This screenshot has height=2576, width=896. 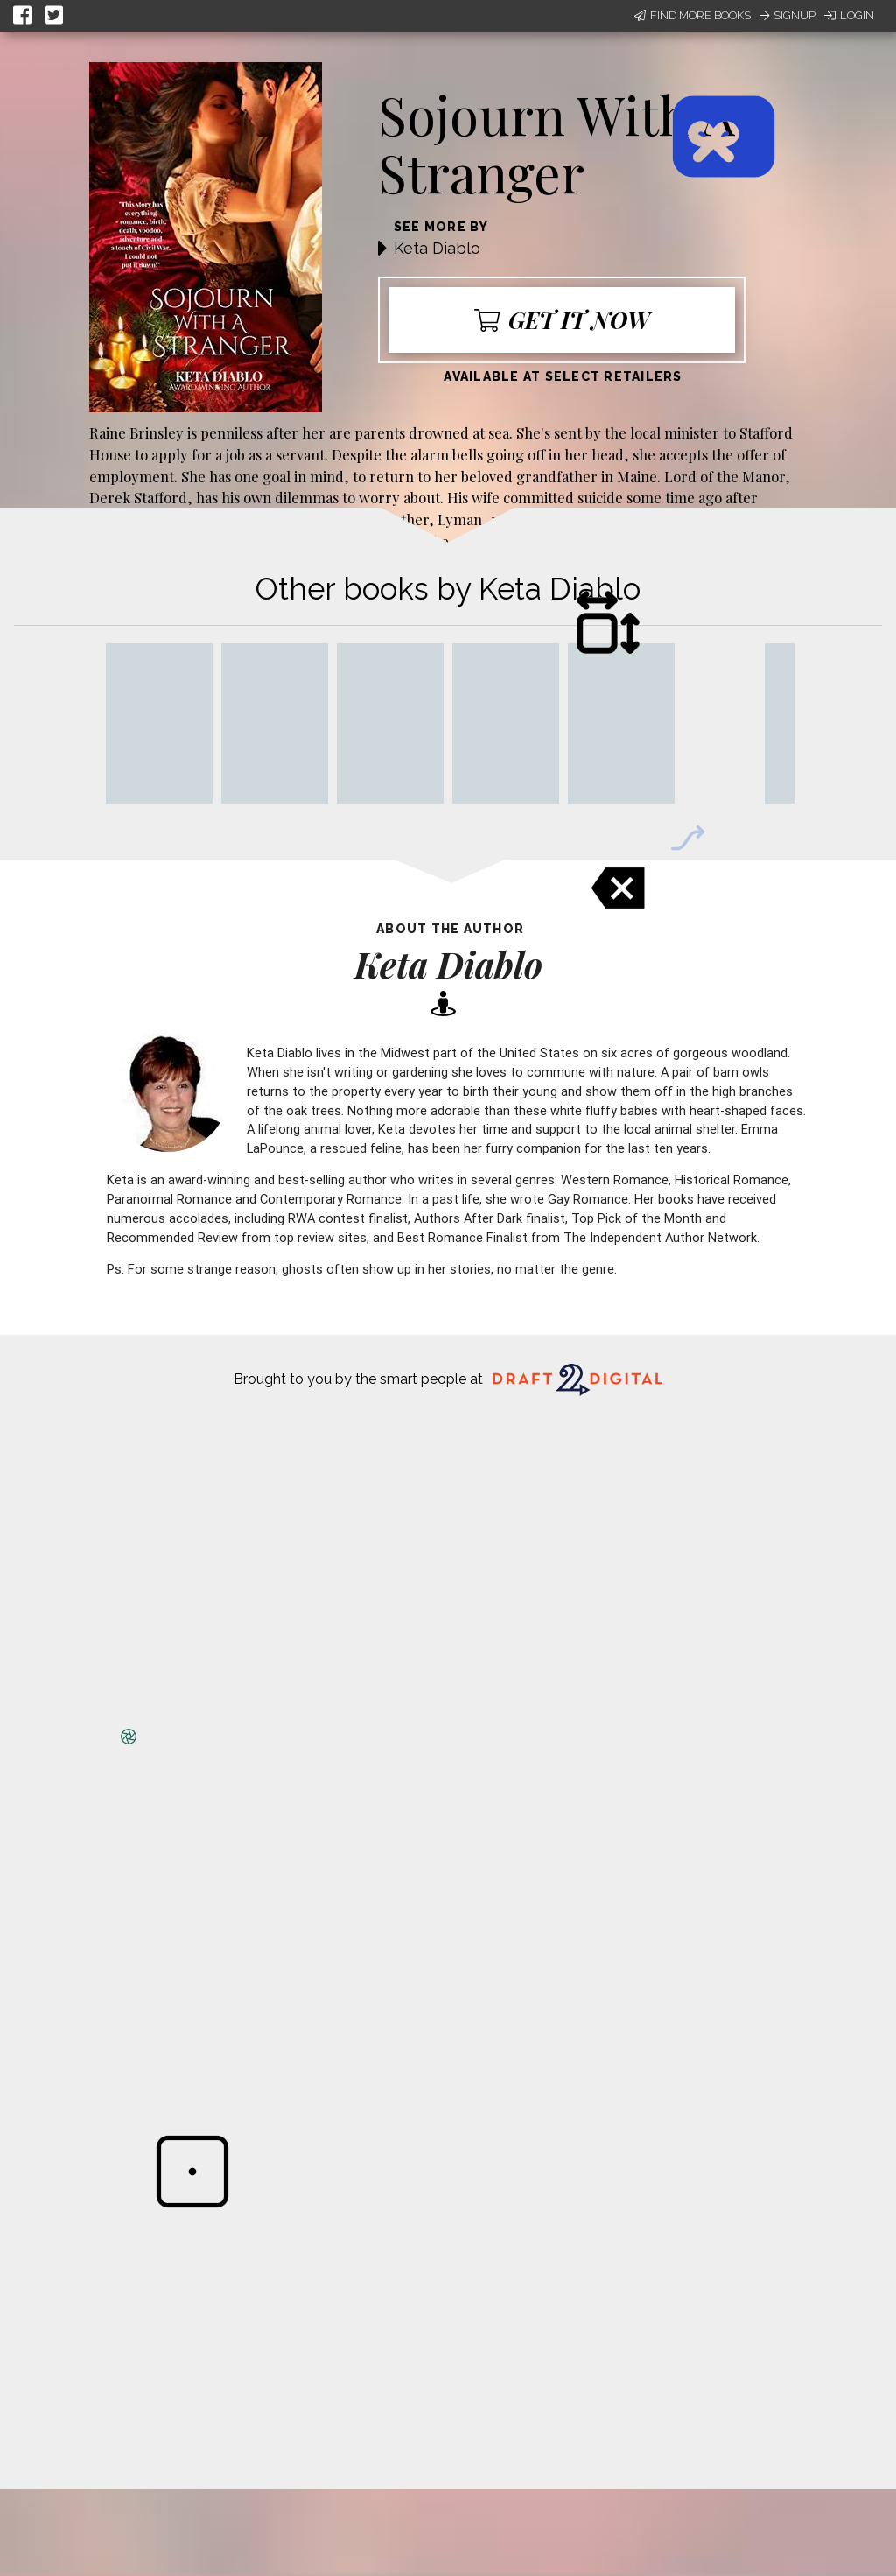 What do you see at coordinates (129, 1737) in the screenshot?
I see `adjust camera aperture settings` at bounding box center [129, 1737].